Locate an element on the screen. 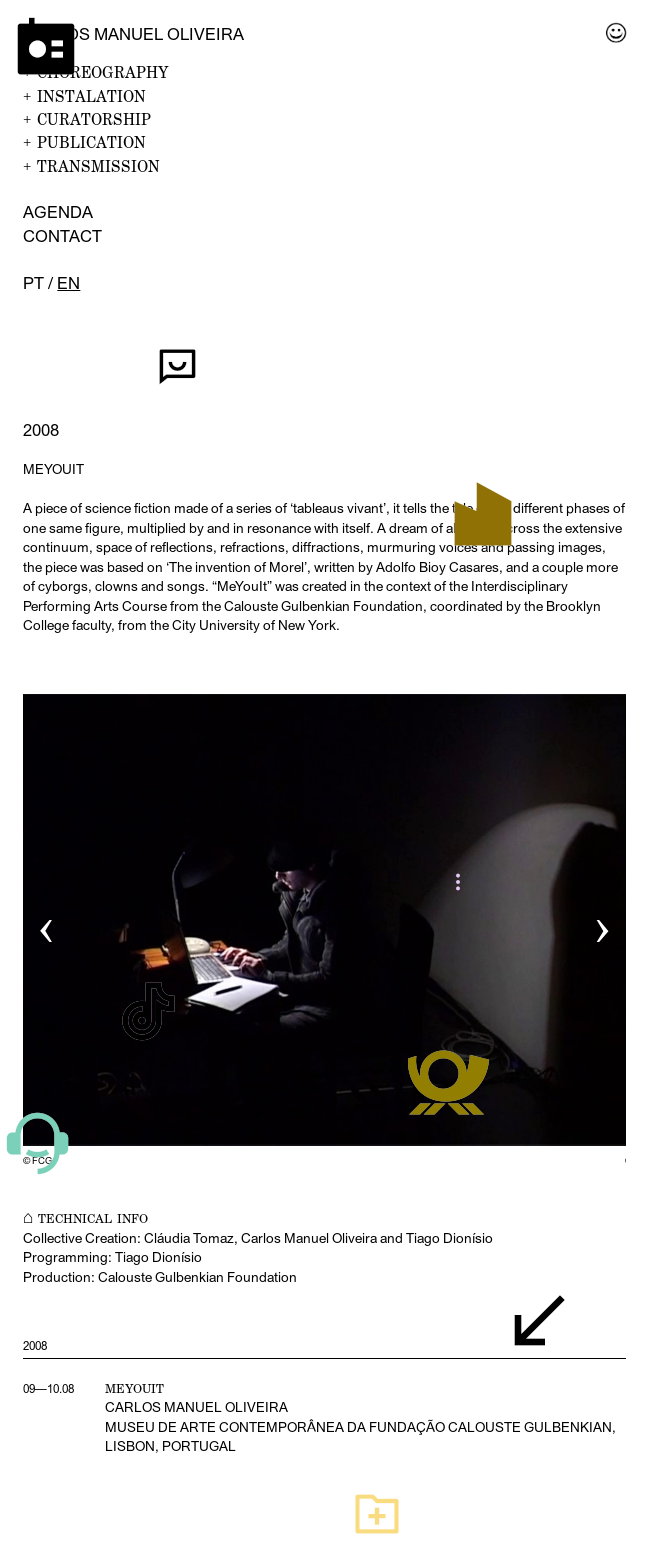 This screenshot has width=649, height=1562. open more options menu is located at coordinates (458, 882).